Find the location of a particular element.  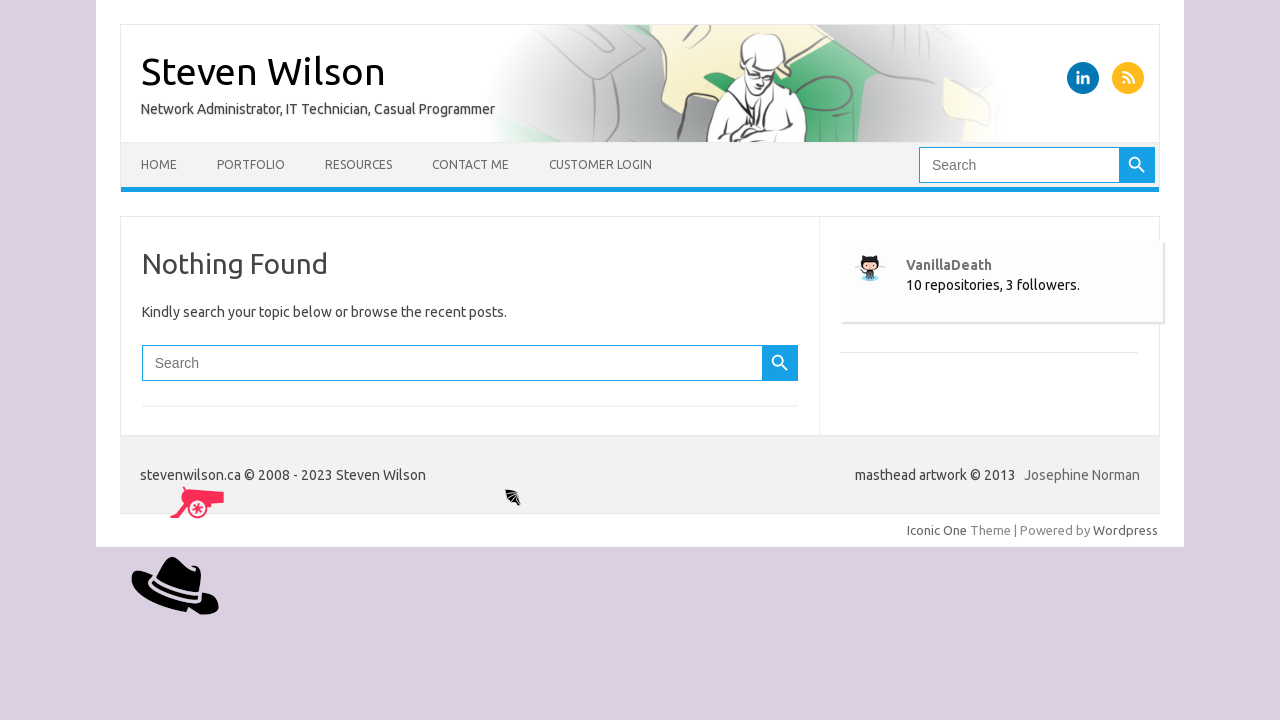

select bat or vampire character class is located at coordinates (512, 497).